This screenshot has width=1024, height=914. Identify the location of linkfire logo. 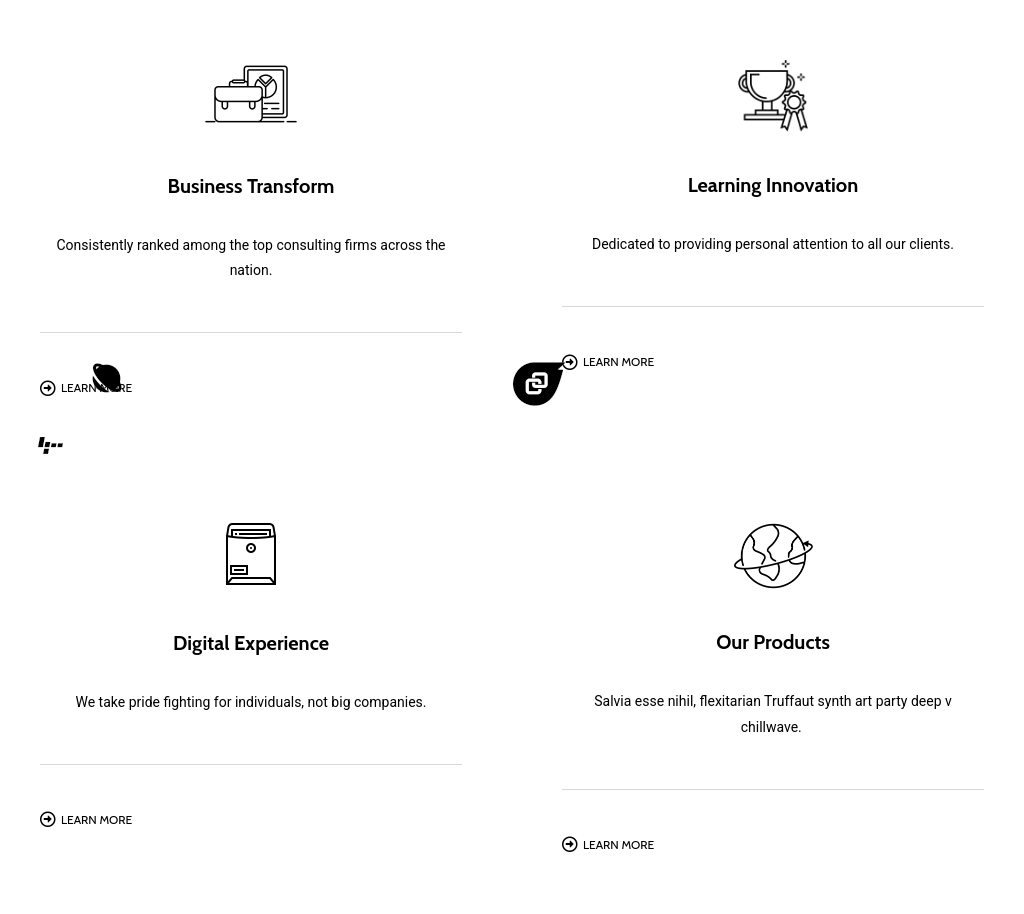
(539, 384).